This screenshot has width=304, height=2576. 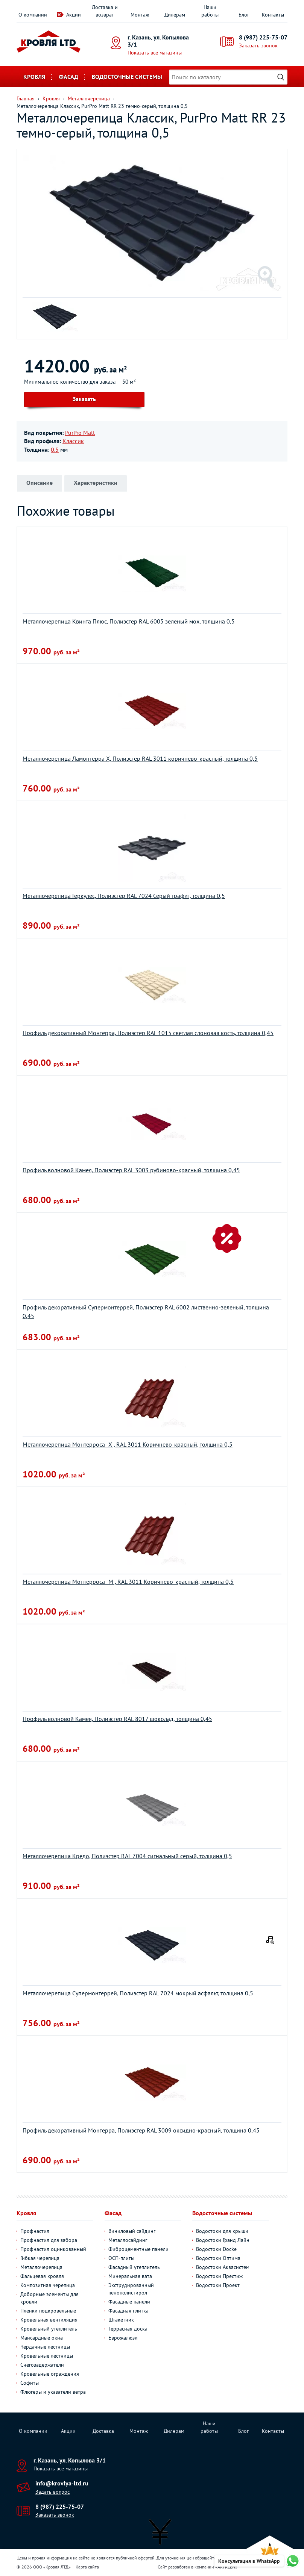 I want to click on view available discounts or promotions, so click(x=227, y=1238).